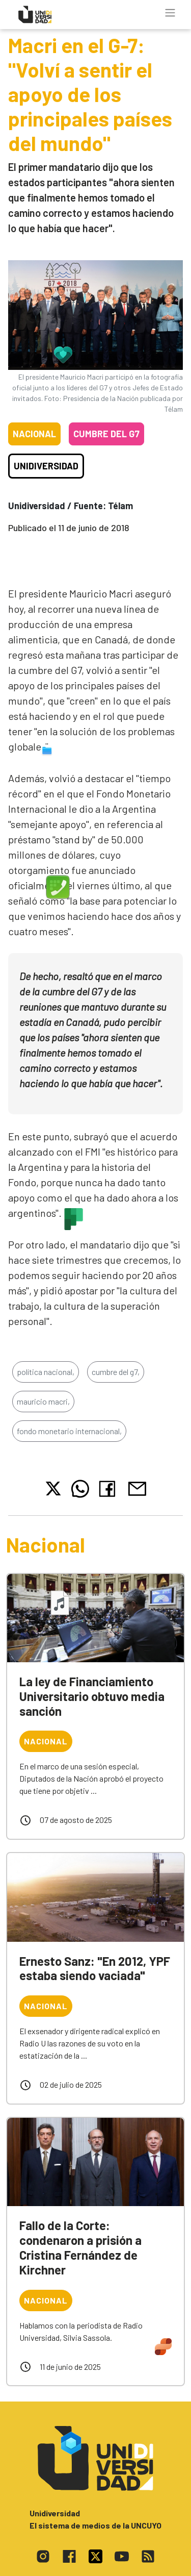  Describe the element at coordinates (163, 2346) in the screenshot. I see `open microsoft power apps` at that location.